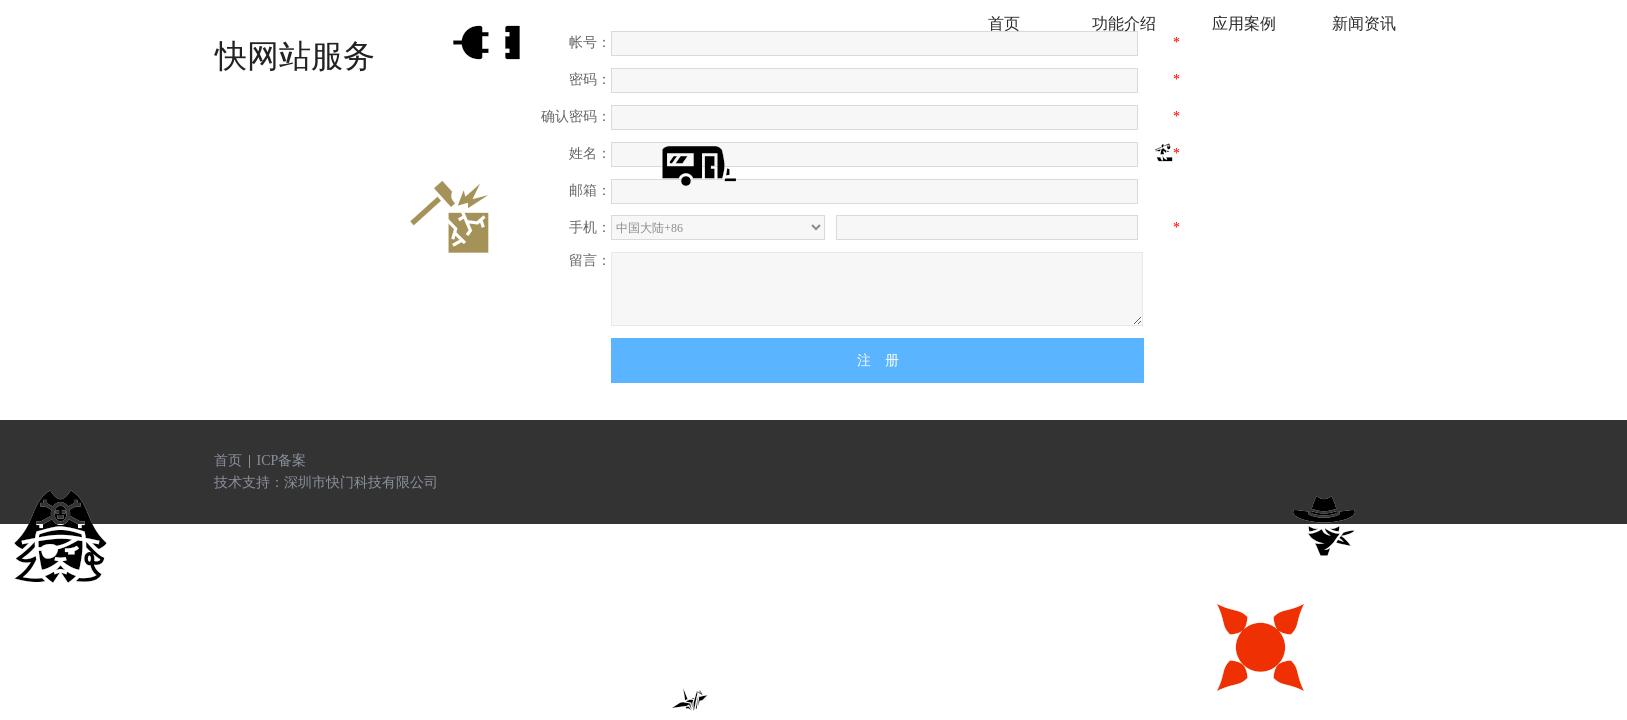 The width and height of the screenshot is (1627, 720). Describe the element at coordinates (449, 213) in the screenshot. I see `break or destroy an item` at that location.